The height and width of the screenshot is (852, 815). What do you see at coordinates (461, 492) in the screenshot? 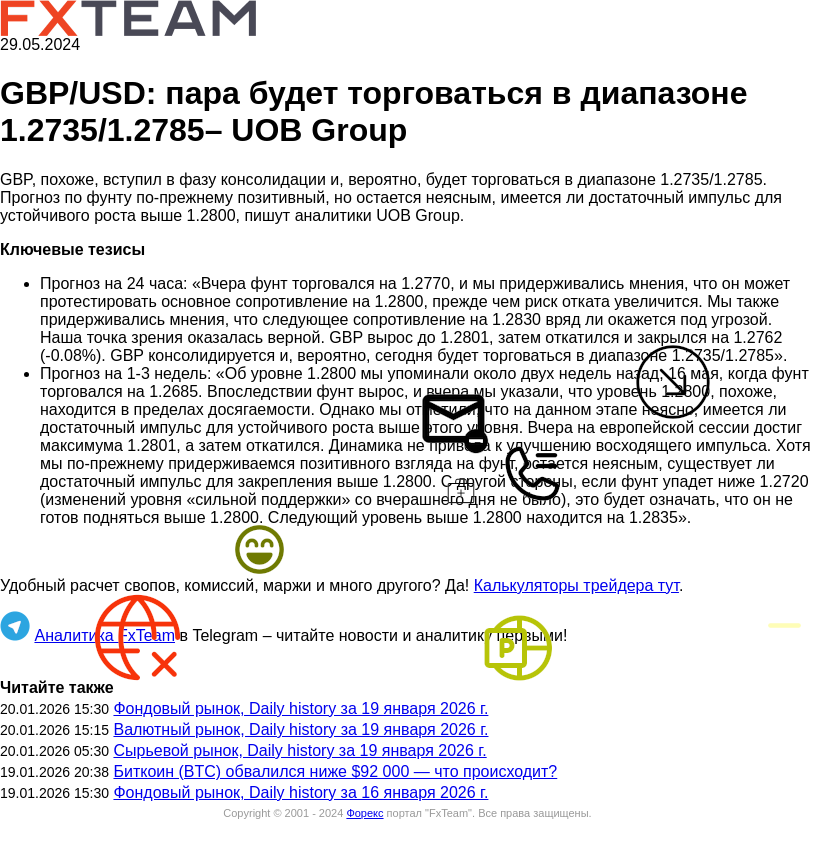
I see `access first aid or medical resources` at bounding box center [461, 492].